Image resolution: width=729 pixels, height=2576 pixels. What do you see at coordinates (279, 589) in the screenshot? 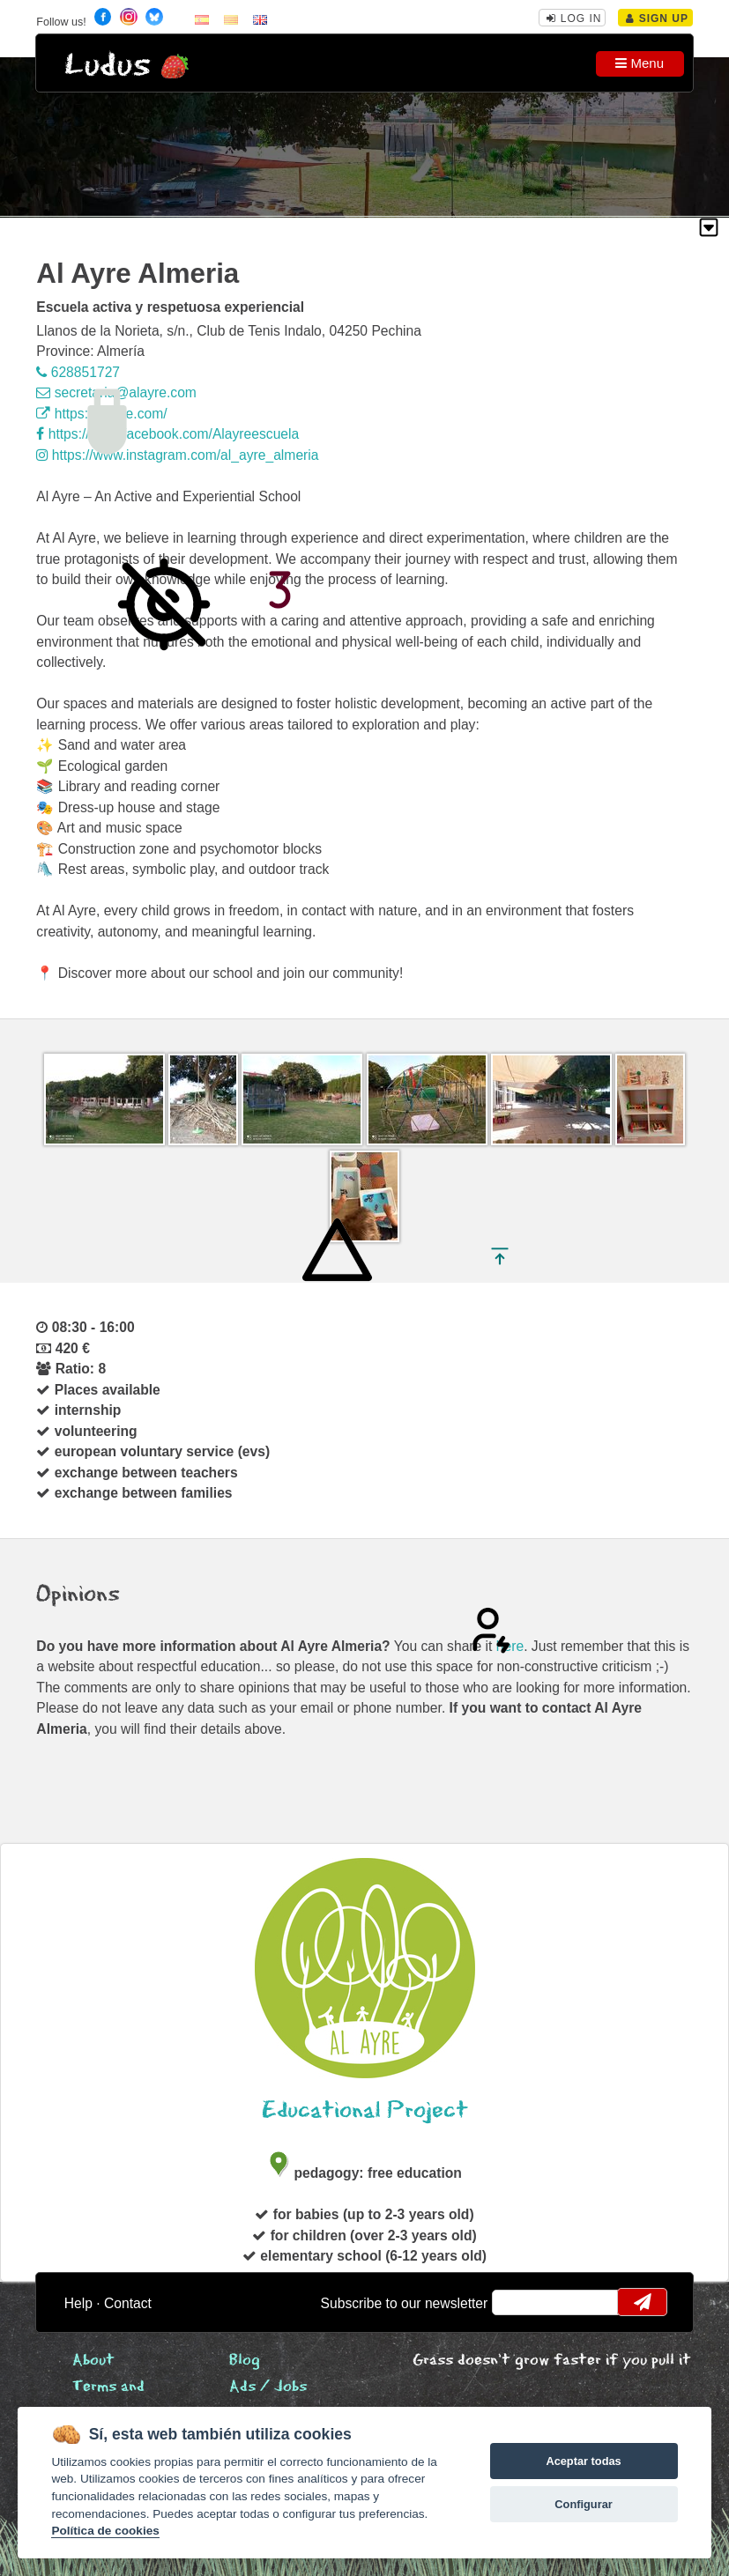
I see `indicates step three in a multi-step process` at bounding box center [279, 589].